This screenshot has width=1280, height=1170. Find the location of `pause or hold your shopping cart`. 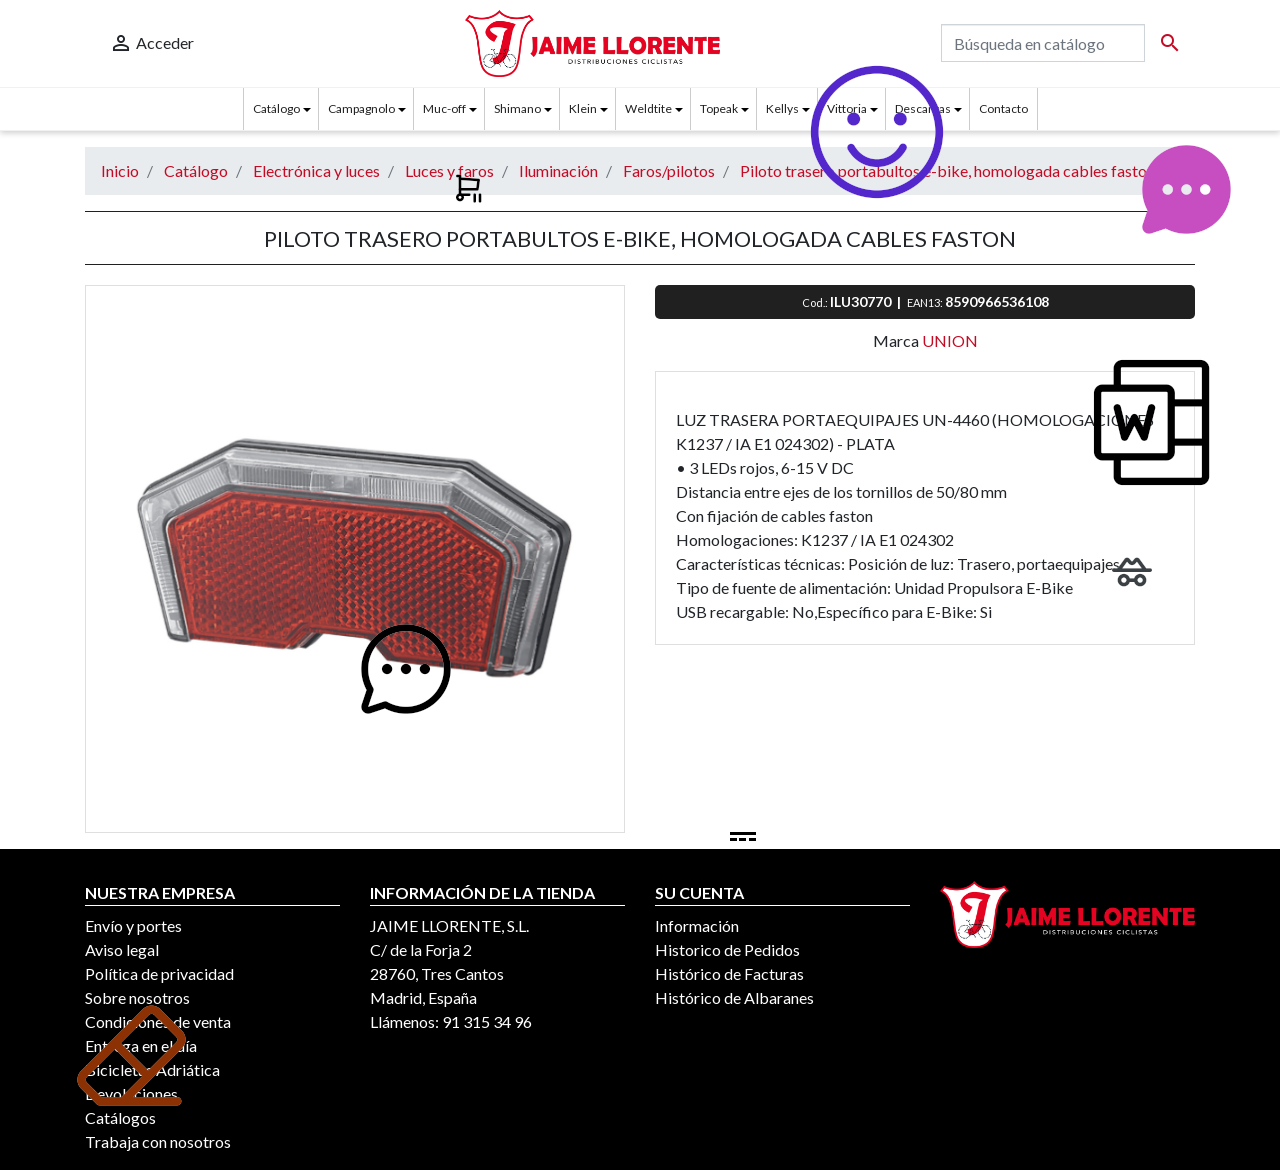

pause or hold your shopping cart is located at coordinates (468, 188).